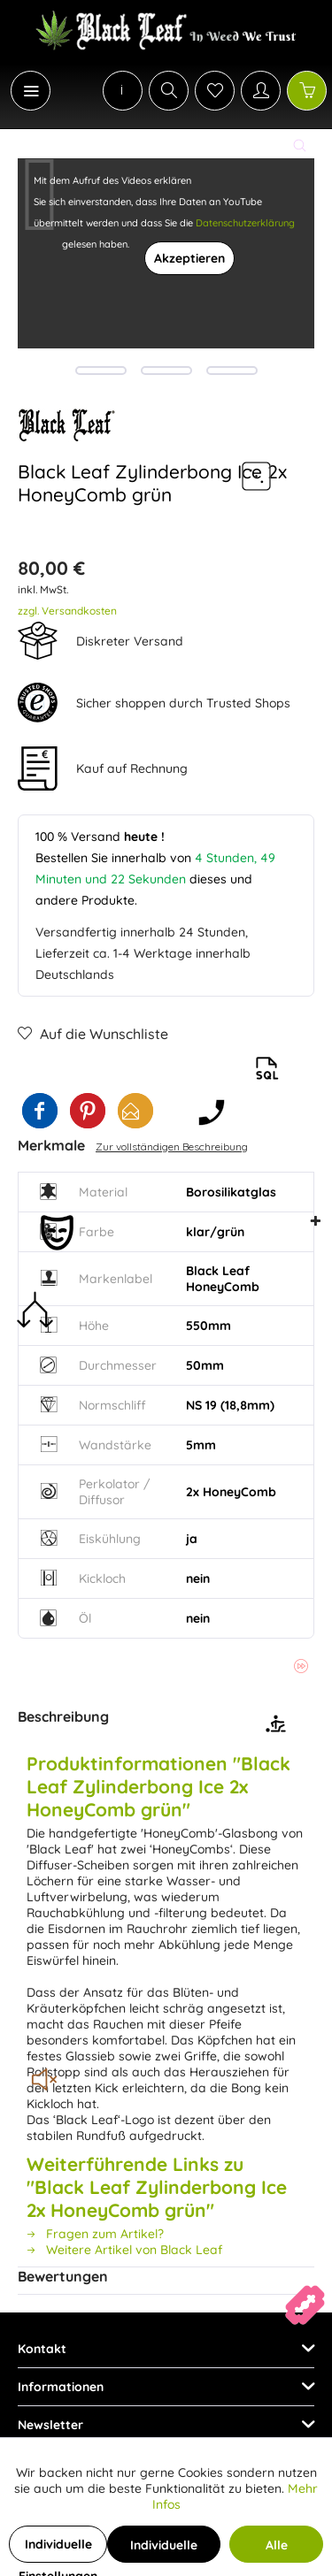 This screenshot has width=332, height=2576. What do you see at coordinates (256, 476) in the screenshot?
I see `roll or randomize a selection` at bounding box center [256, 476].